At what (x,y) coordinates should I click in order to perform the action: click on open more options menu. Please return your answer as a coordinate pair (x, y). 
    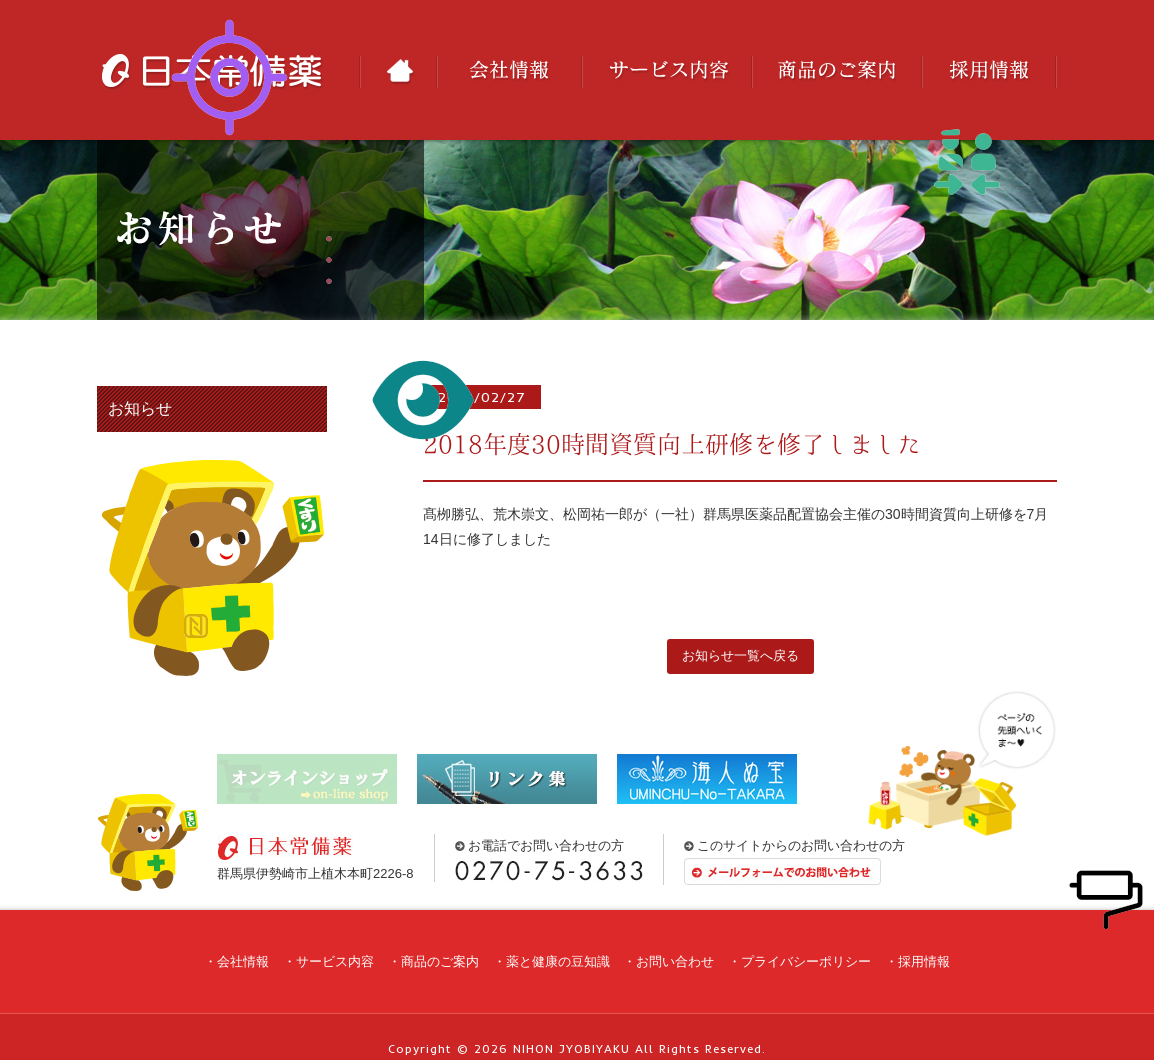
    Looking at the image, I should click on (329, 260).